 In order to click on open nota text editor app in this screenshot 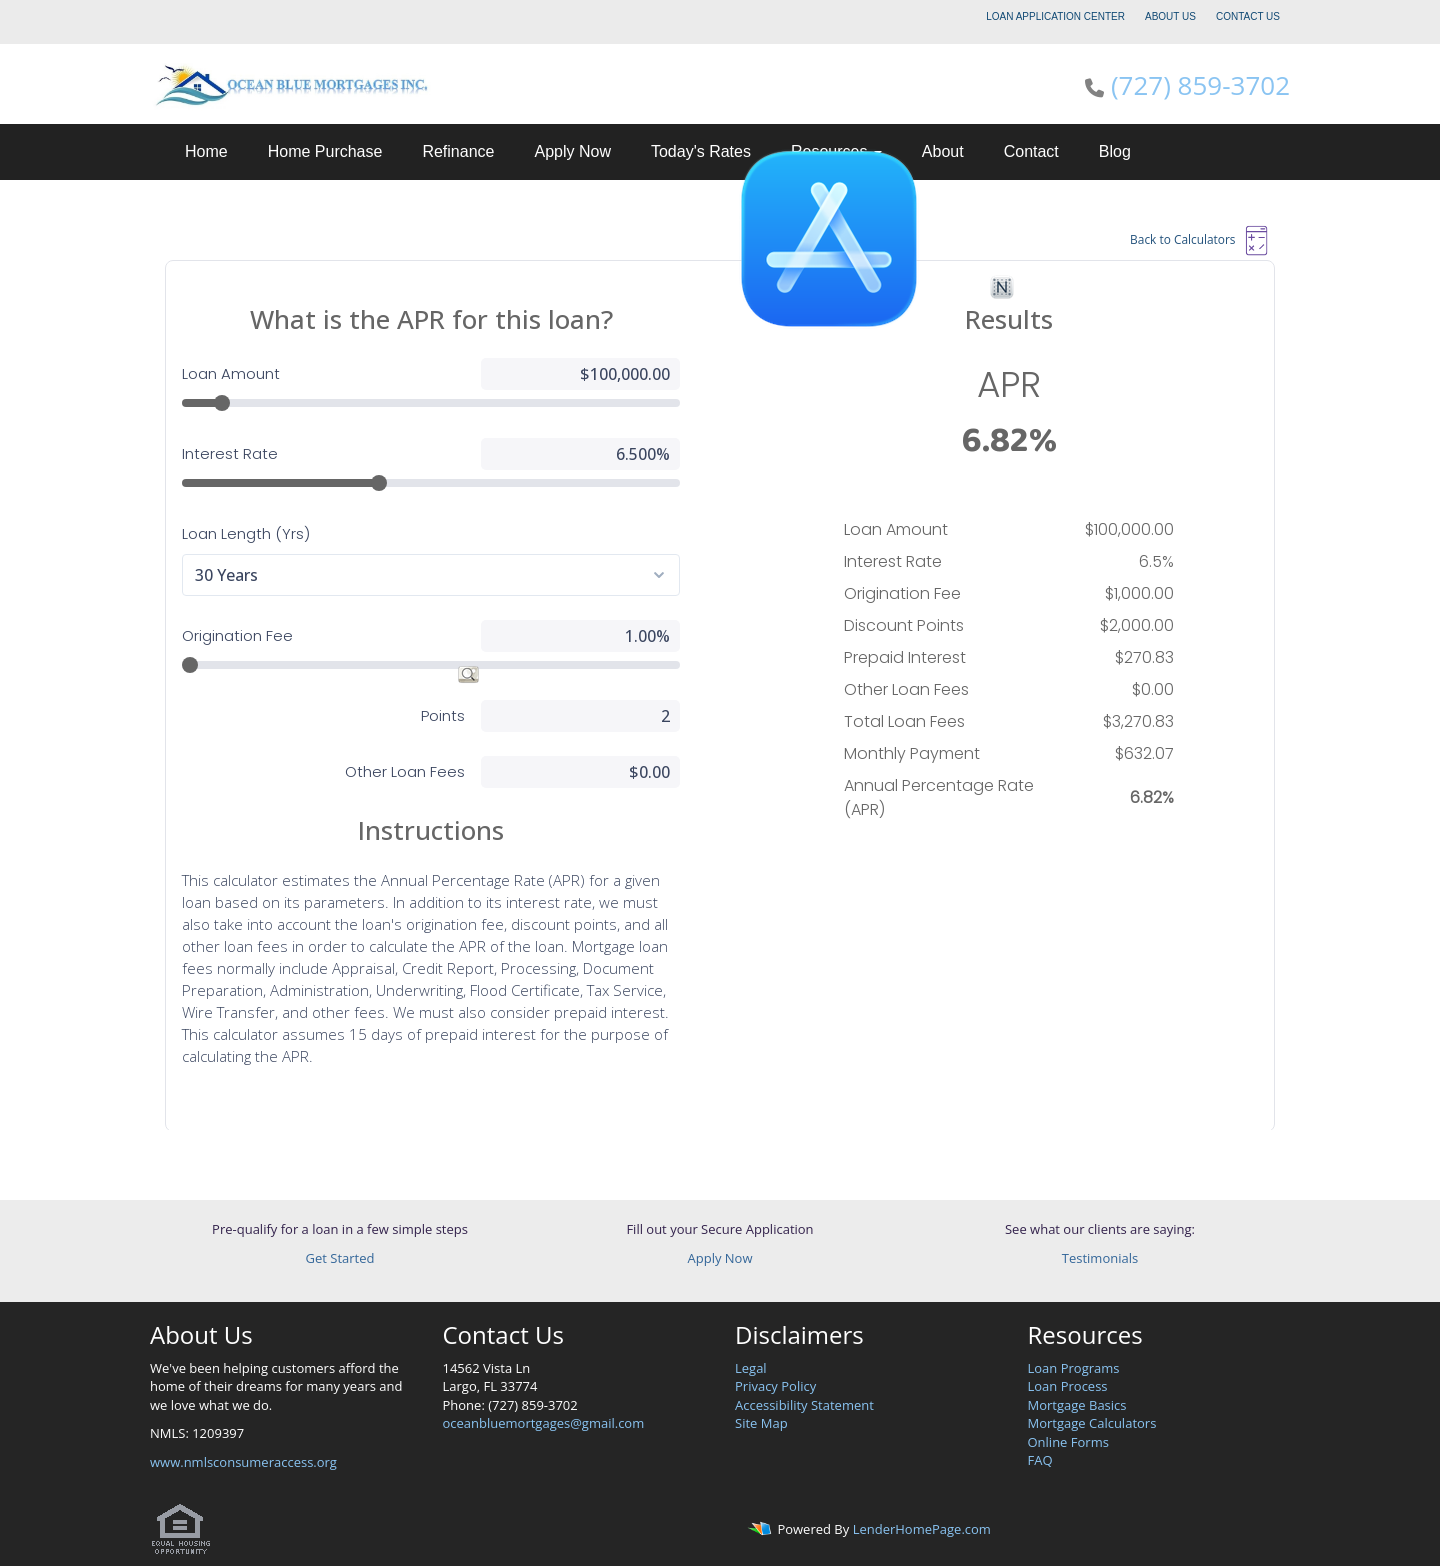, I will do `click(1002, 287)`.